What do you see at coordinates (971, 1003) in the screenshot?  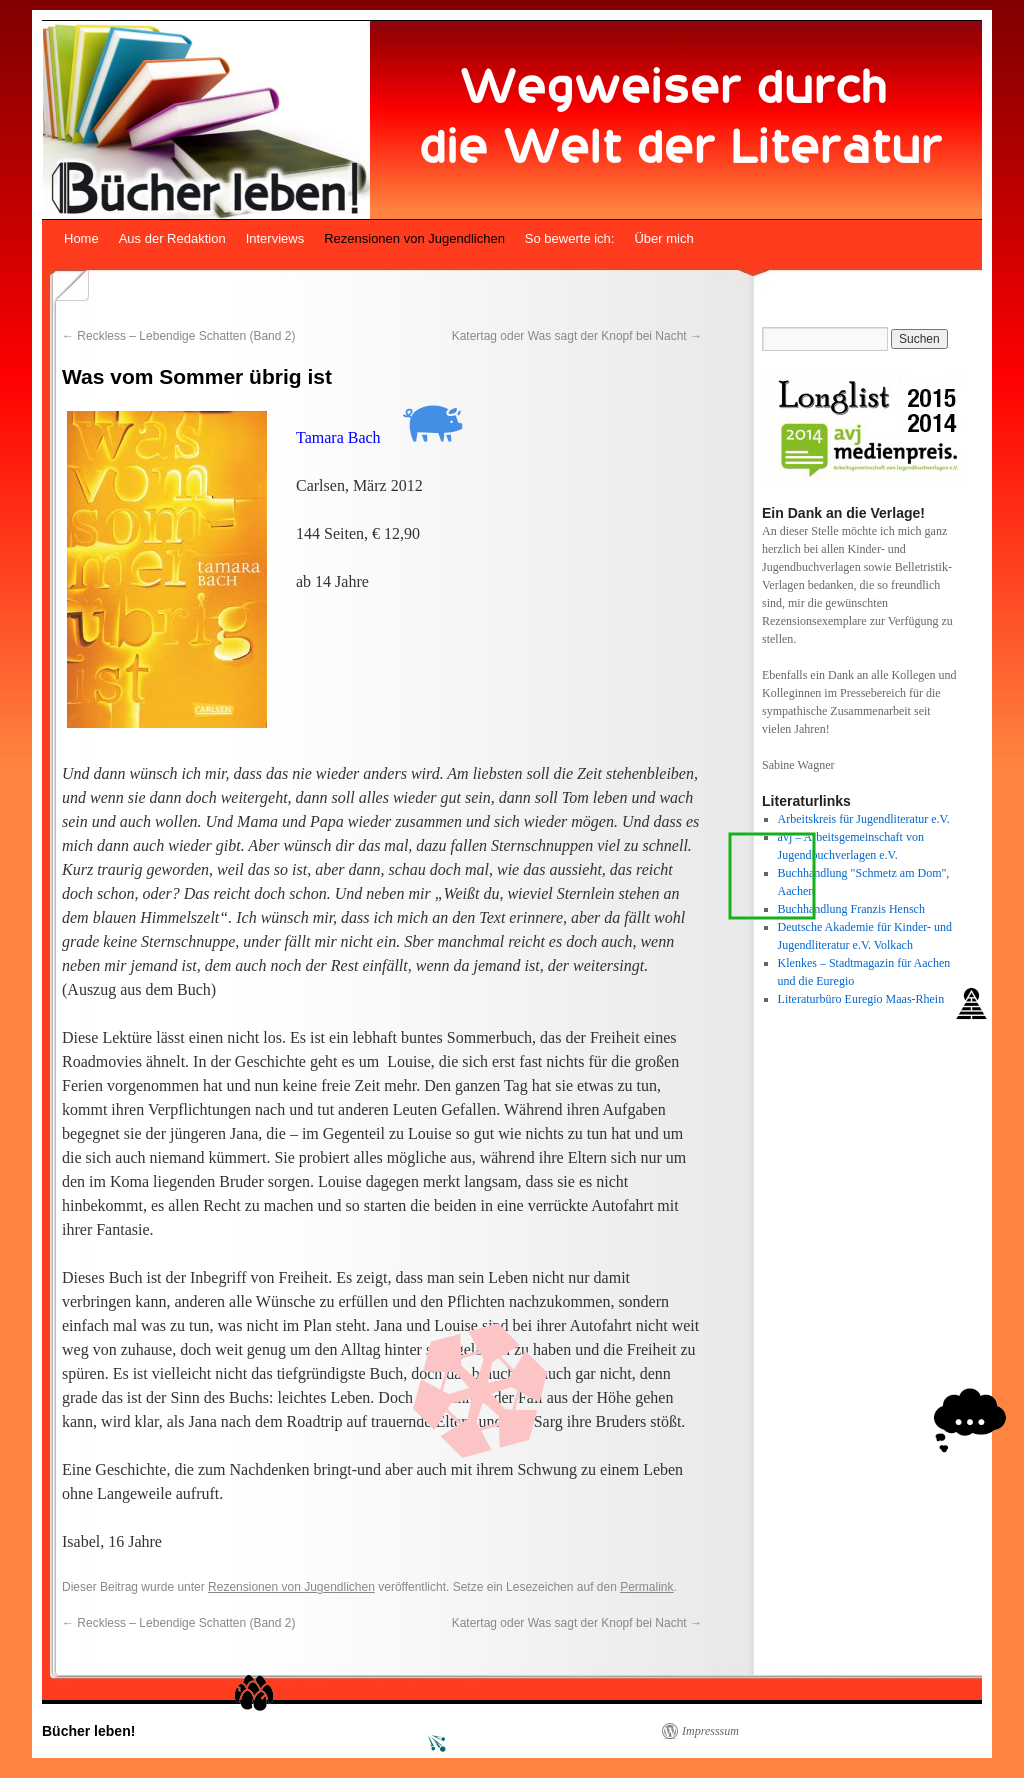 I see `view historical landmarks or monuments` at bounding box center [971, 1003].